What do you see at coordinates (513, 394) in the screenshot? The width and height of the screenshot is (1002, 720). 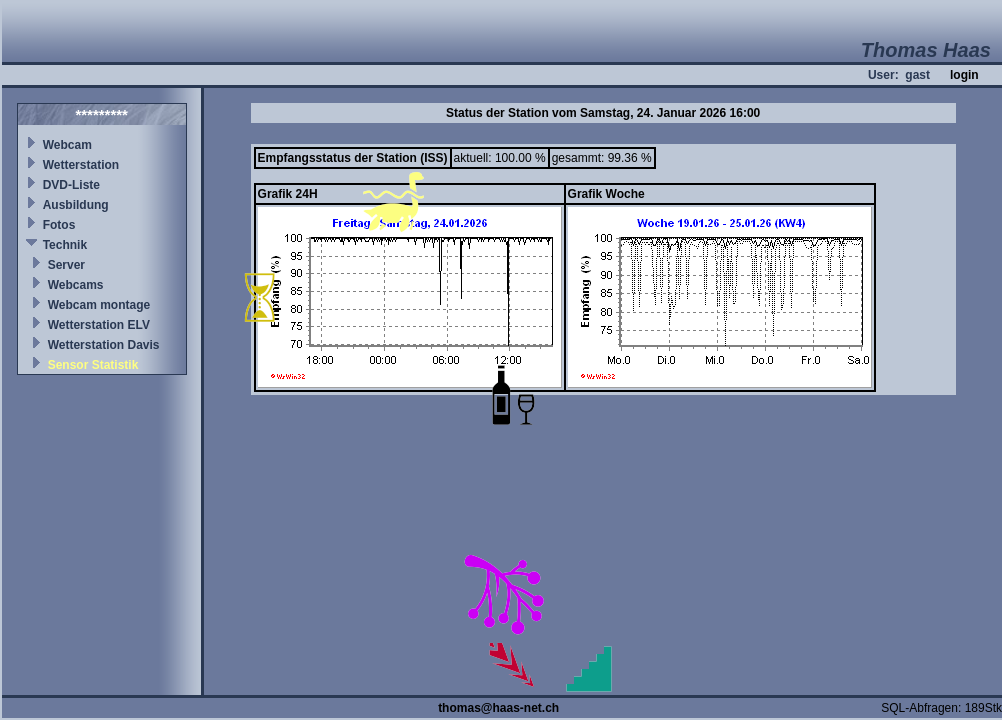 I see `browse wine selection or beverage menu` at bounding box center [513, 394].